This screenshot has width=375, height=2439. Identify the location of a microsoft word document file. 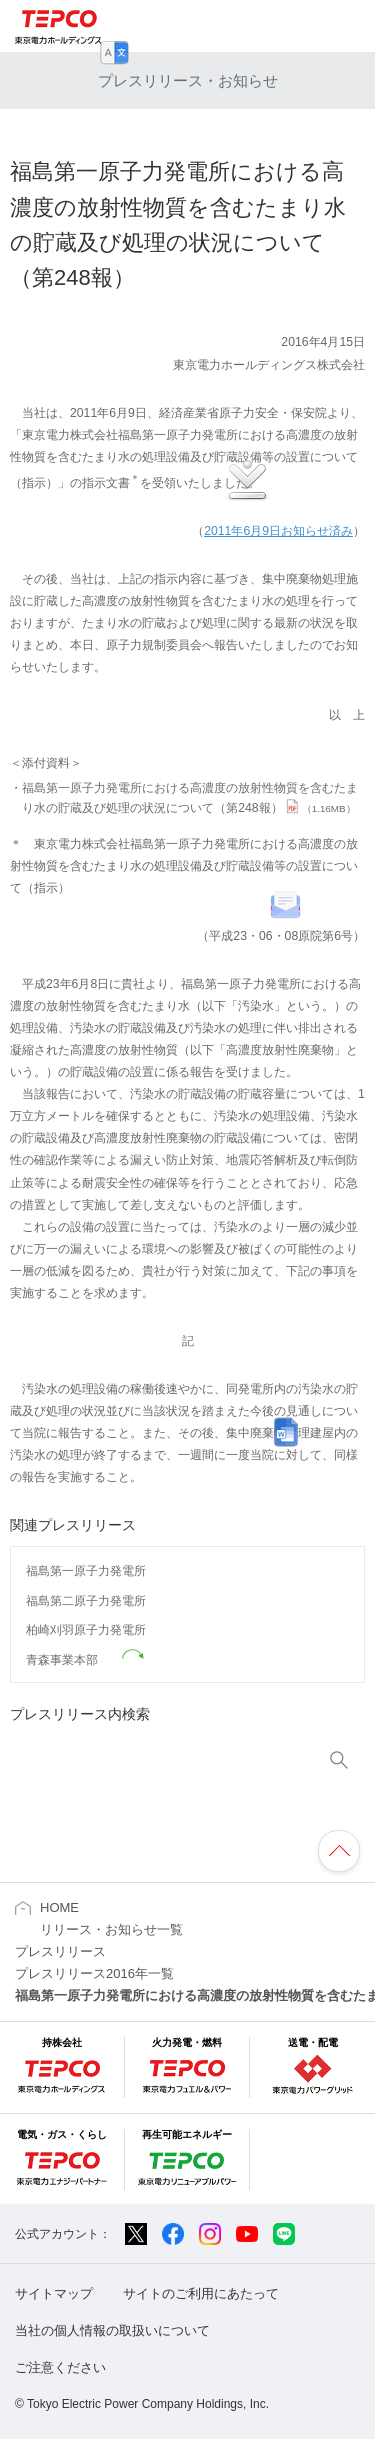
(286, 1432).